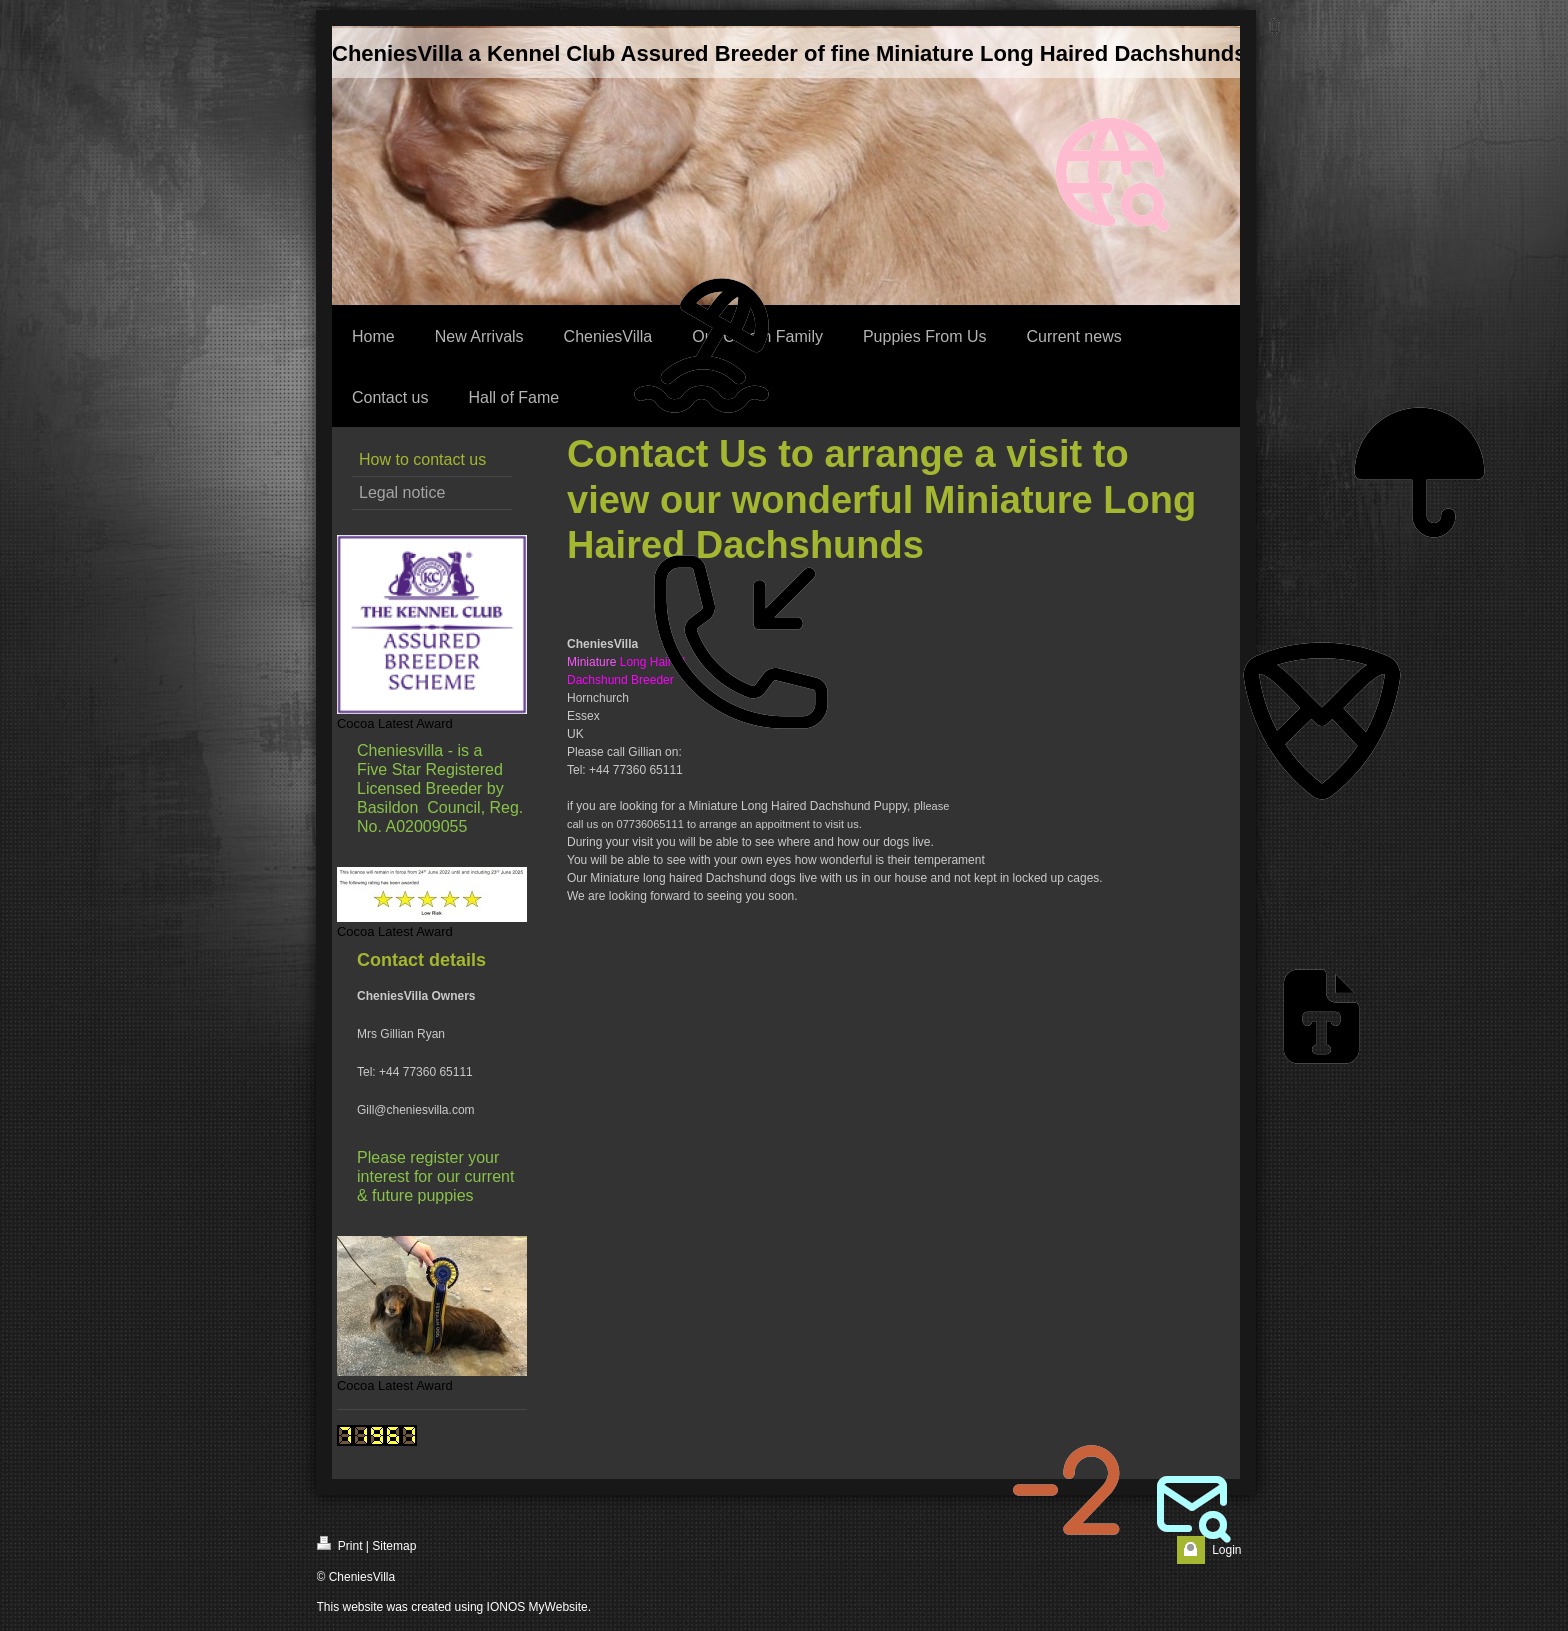 This screenshot has width=1568, height=1631. Describe the element at coordinates (1419, 472) in the screenshot. I see `view weather protection or rain forecast` at that location.